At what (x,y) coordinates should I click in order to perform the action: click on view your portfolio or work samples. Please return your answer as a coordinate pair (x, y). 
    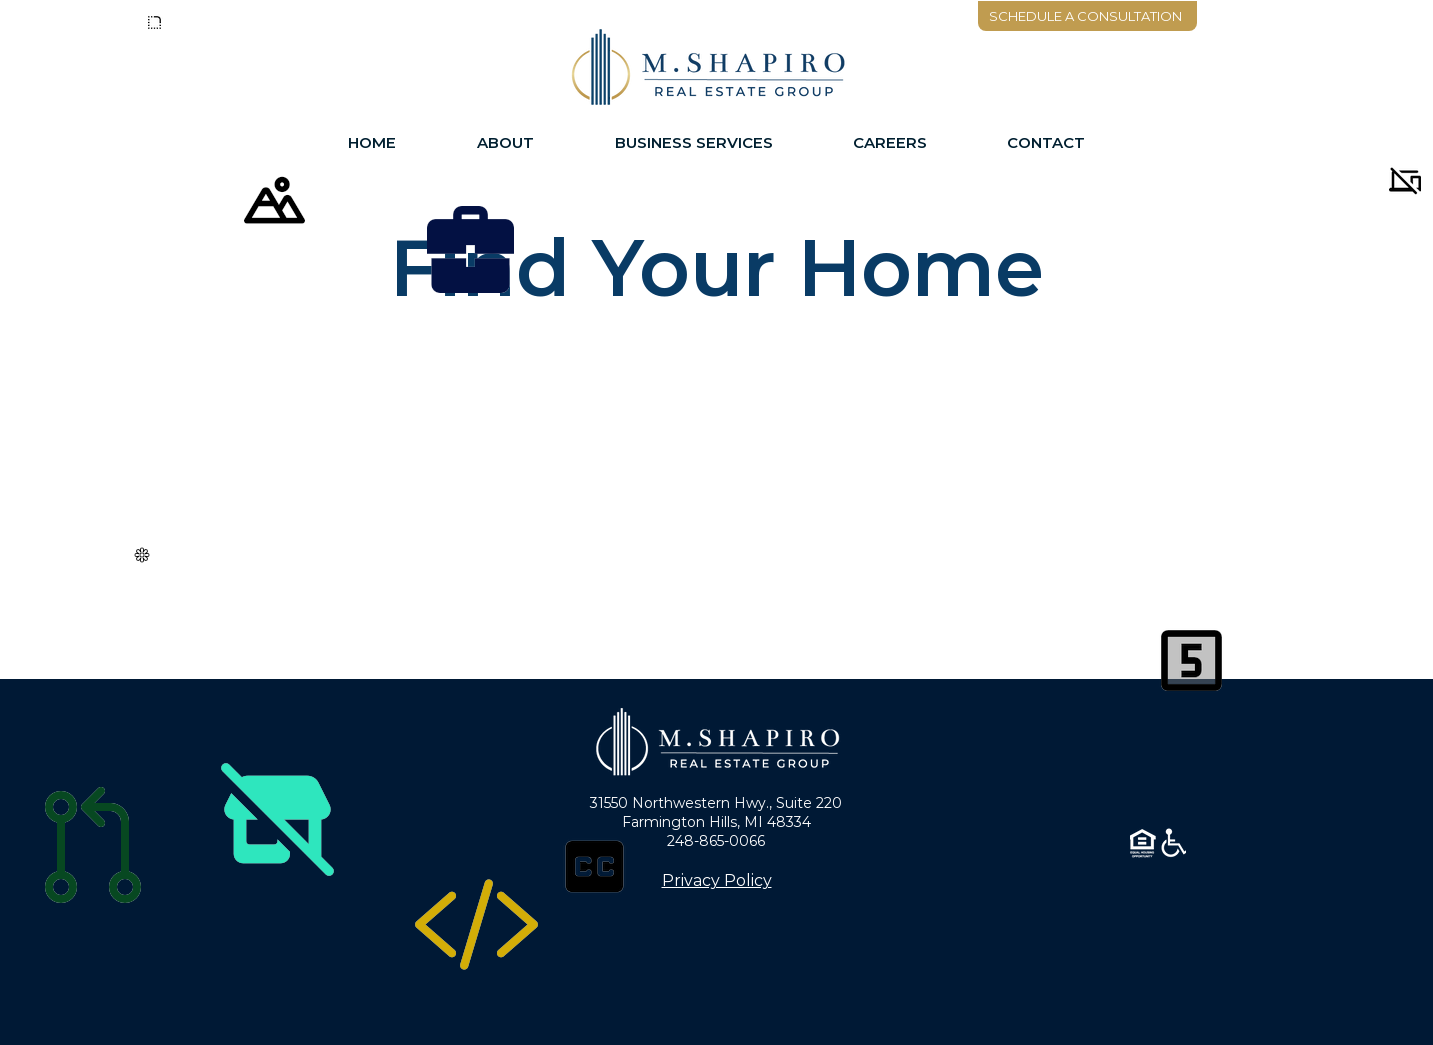
    Looking at the image, I should click on (470, 249).